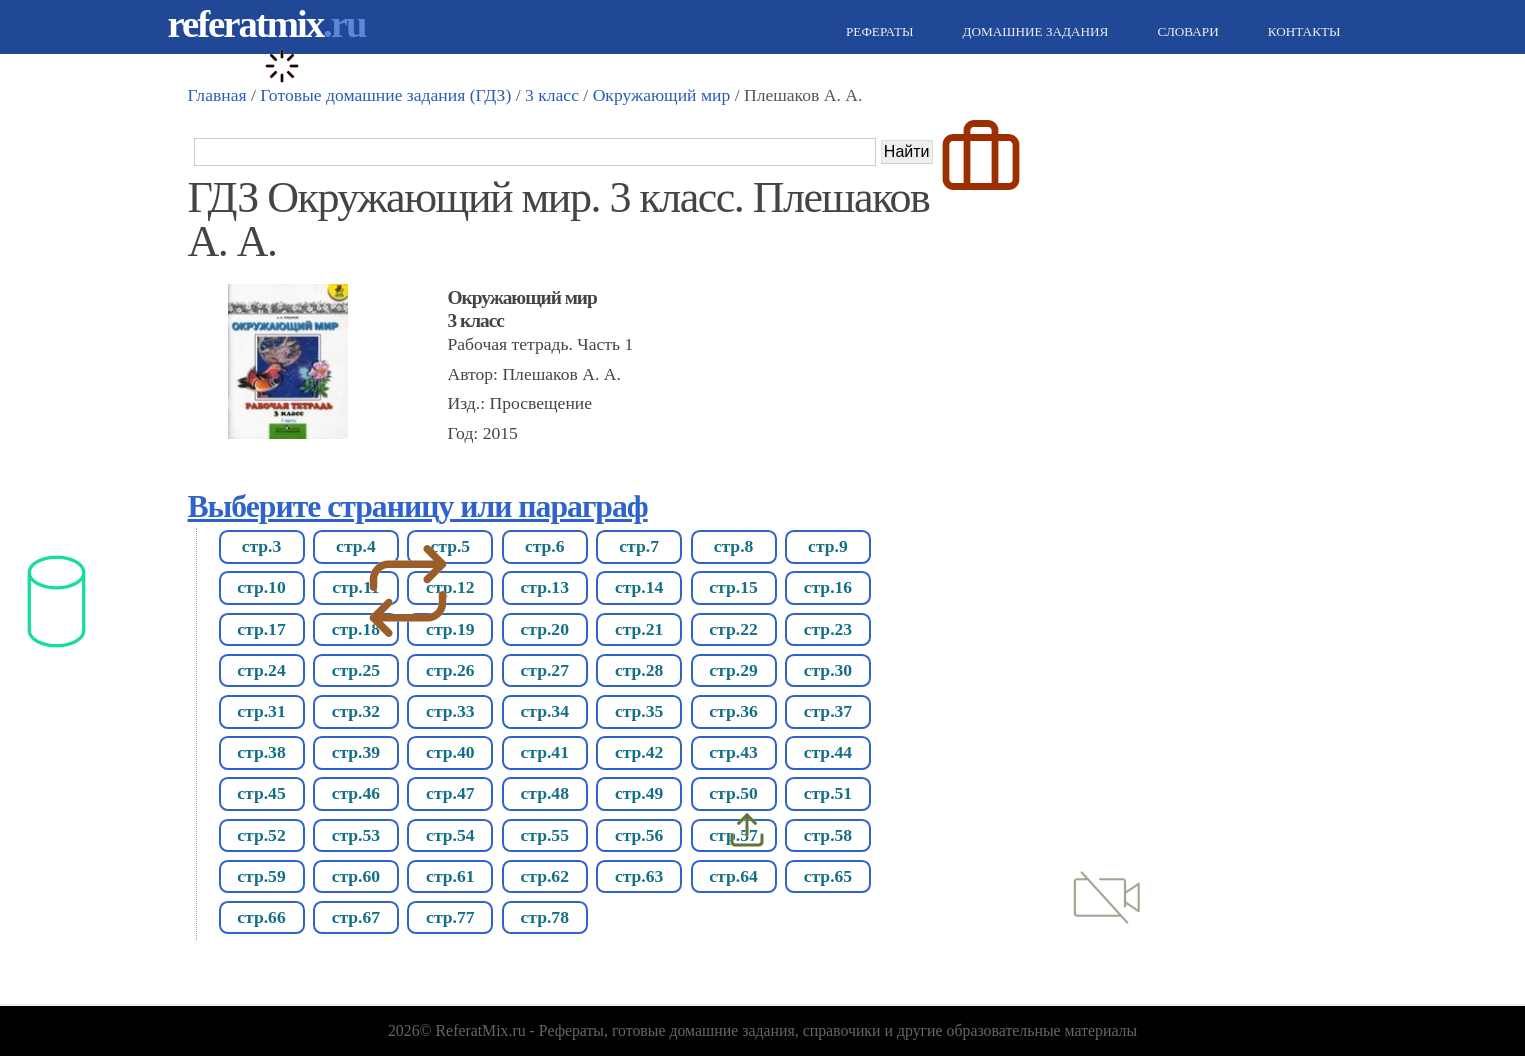 Image resolution: width=1525 pixels, height=1056 pixels. Describe the element at coordinates (282, 66) in the screenshot. I see `content is loading` at that location.